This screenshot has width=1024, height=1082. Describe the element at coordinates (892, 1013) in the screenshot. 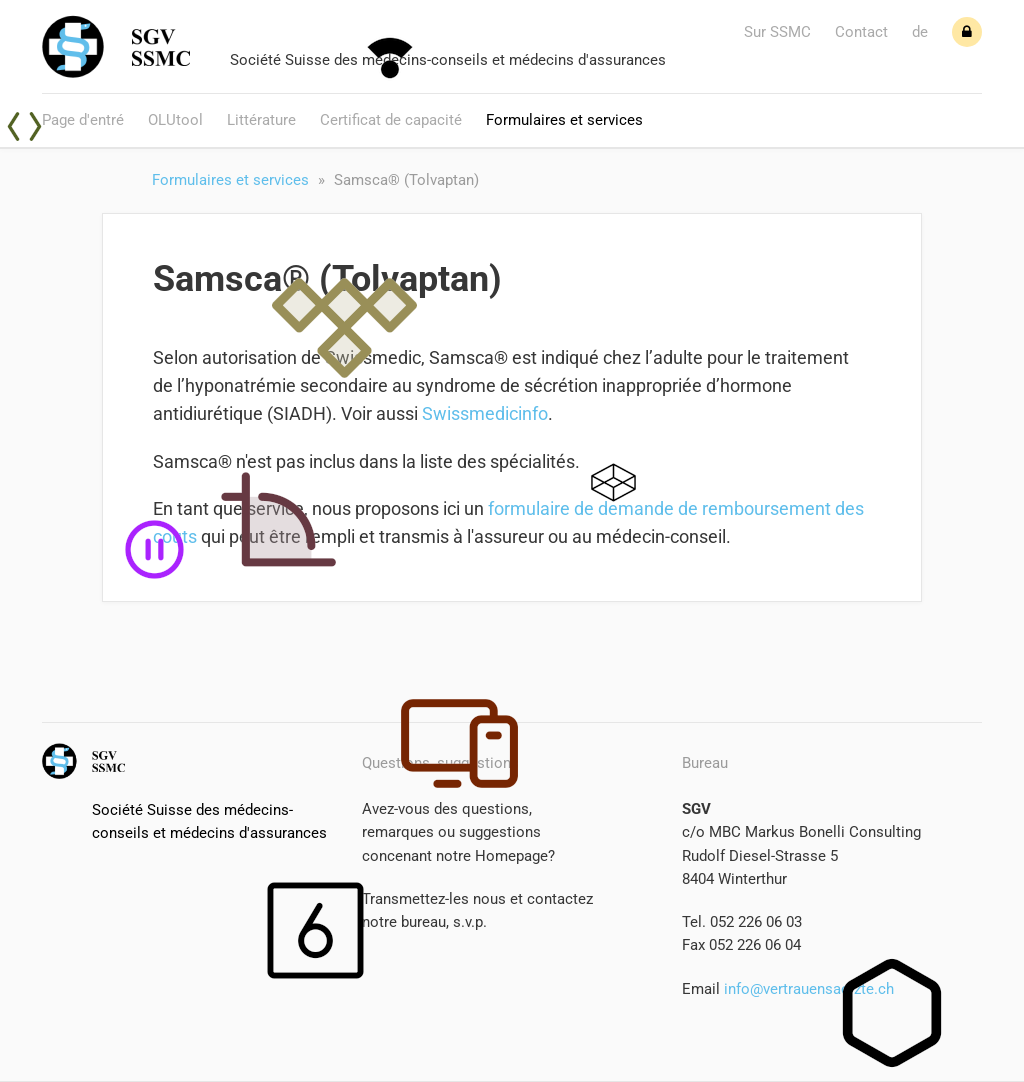

I see `indicates a modular or honeycomb-style layout option` at that location.